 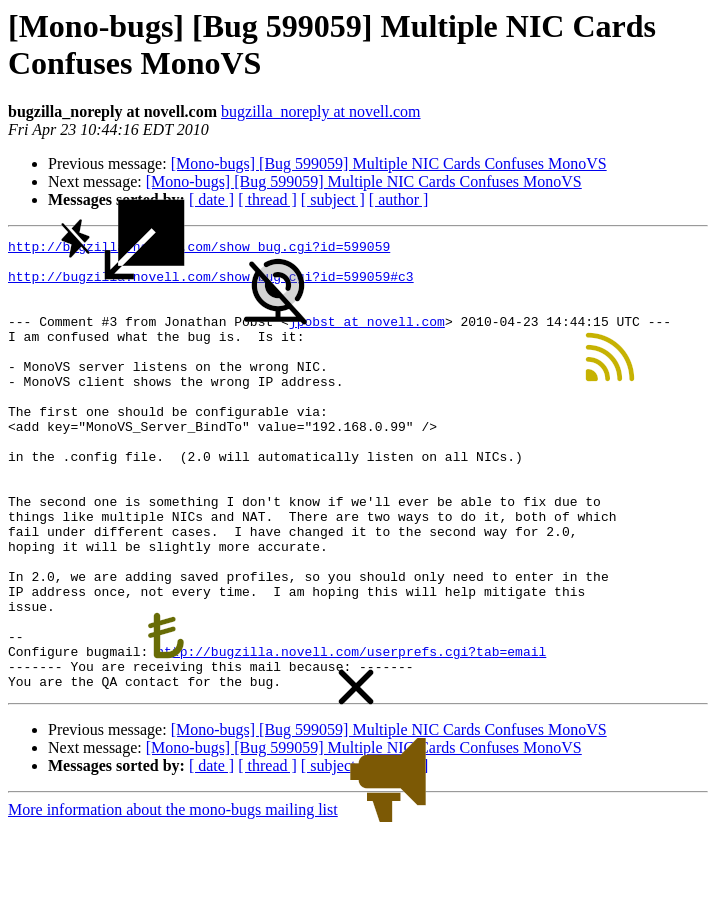 I want to click on indicates price or payment in Turkish lira, so click(x=163, y=635).